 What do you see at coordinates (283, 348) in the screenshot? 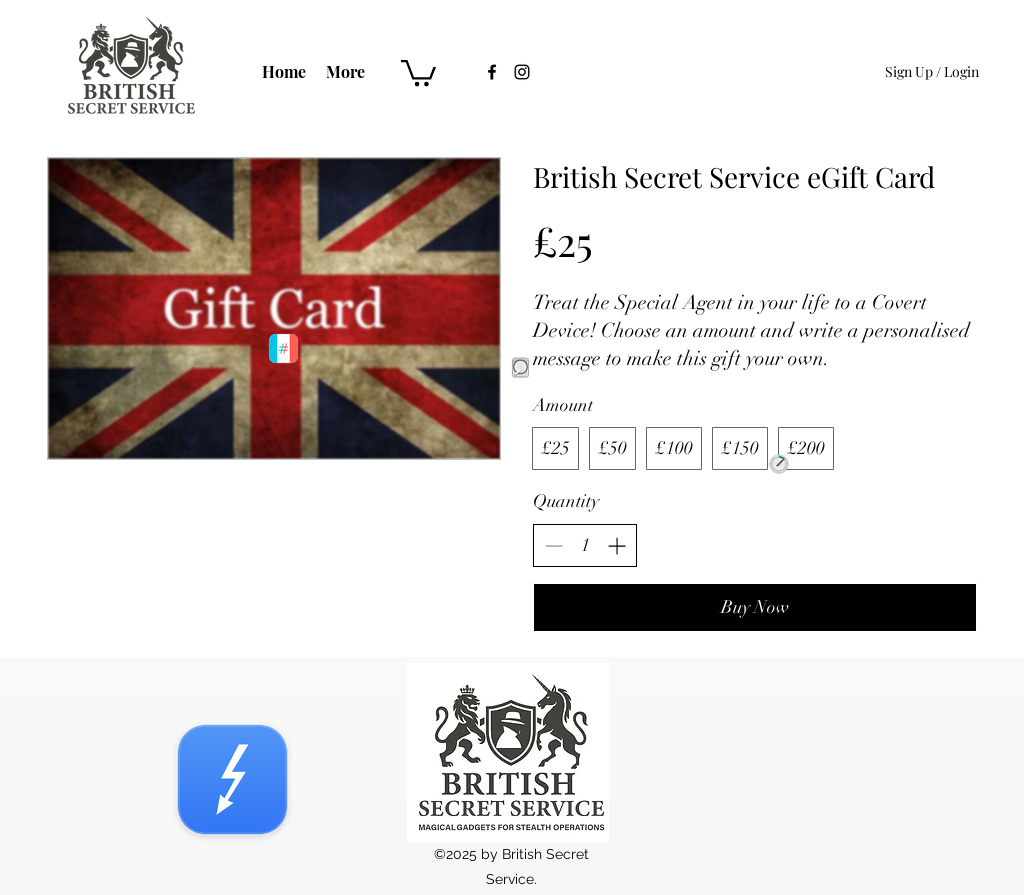
I see `launch ryujinx nintendo switch emulator` at bounding box center [283, 348].